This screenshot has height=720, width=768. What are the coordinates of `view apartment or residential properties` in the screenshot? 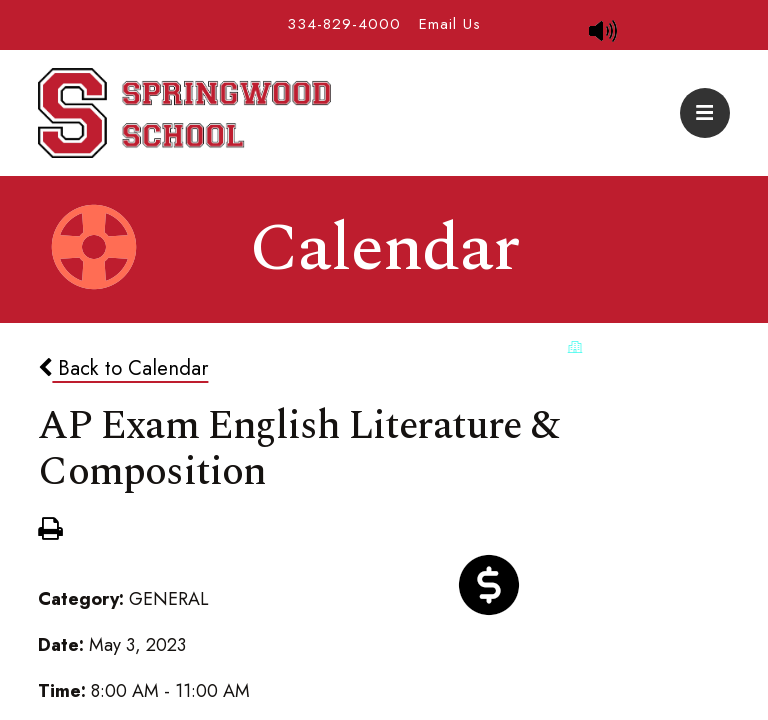 It's located at (575, 347).